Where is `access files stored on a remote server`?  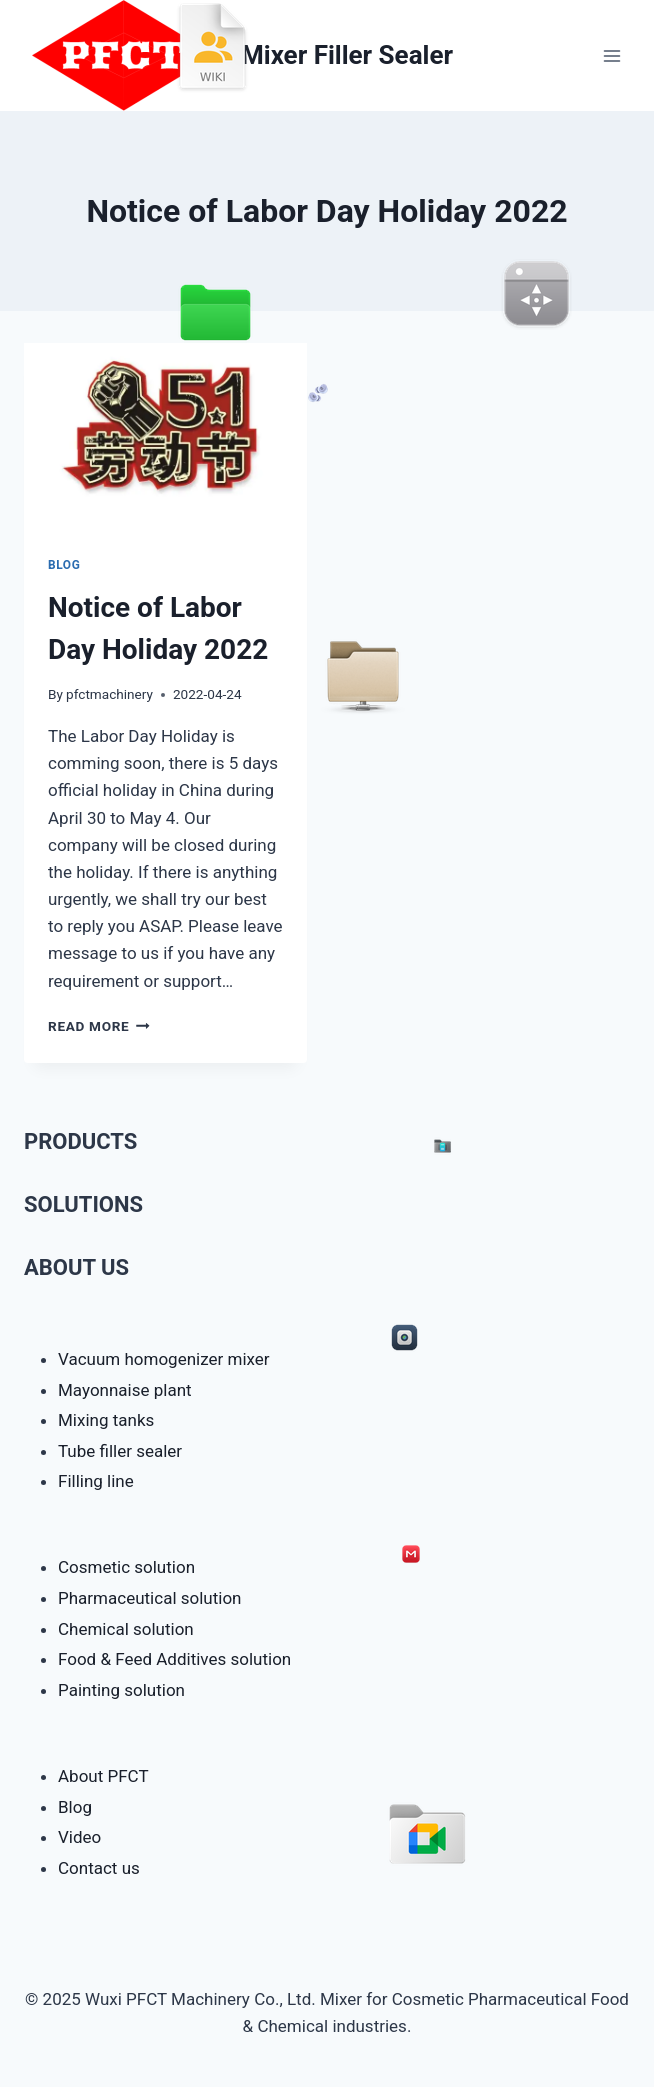
access files stored on a remote server is located at coordinates (363, 678).